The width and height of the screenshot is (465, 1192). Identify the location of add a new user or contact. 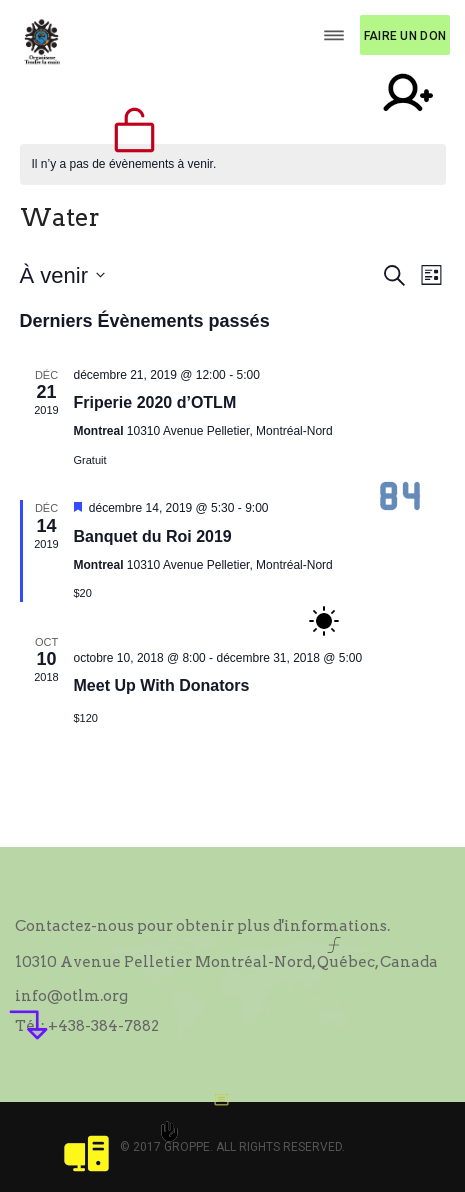
(407, 94).